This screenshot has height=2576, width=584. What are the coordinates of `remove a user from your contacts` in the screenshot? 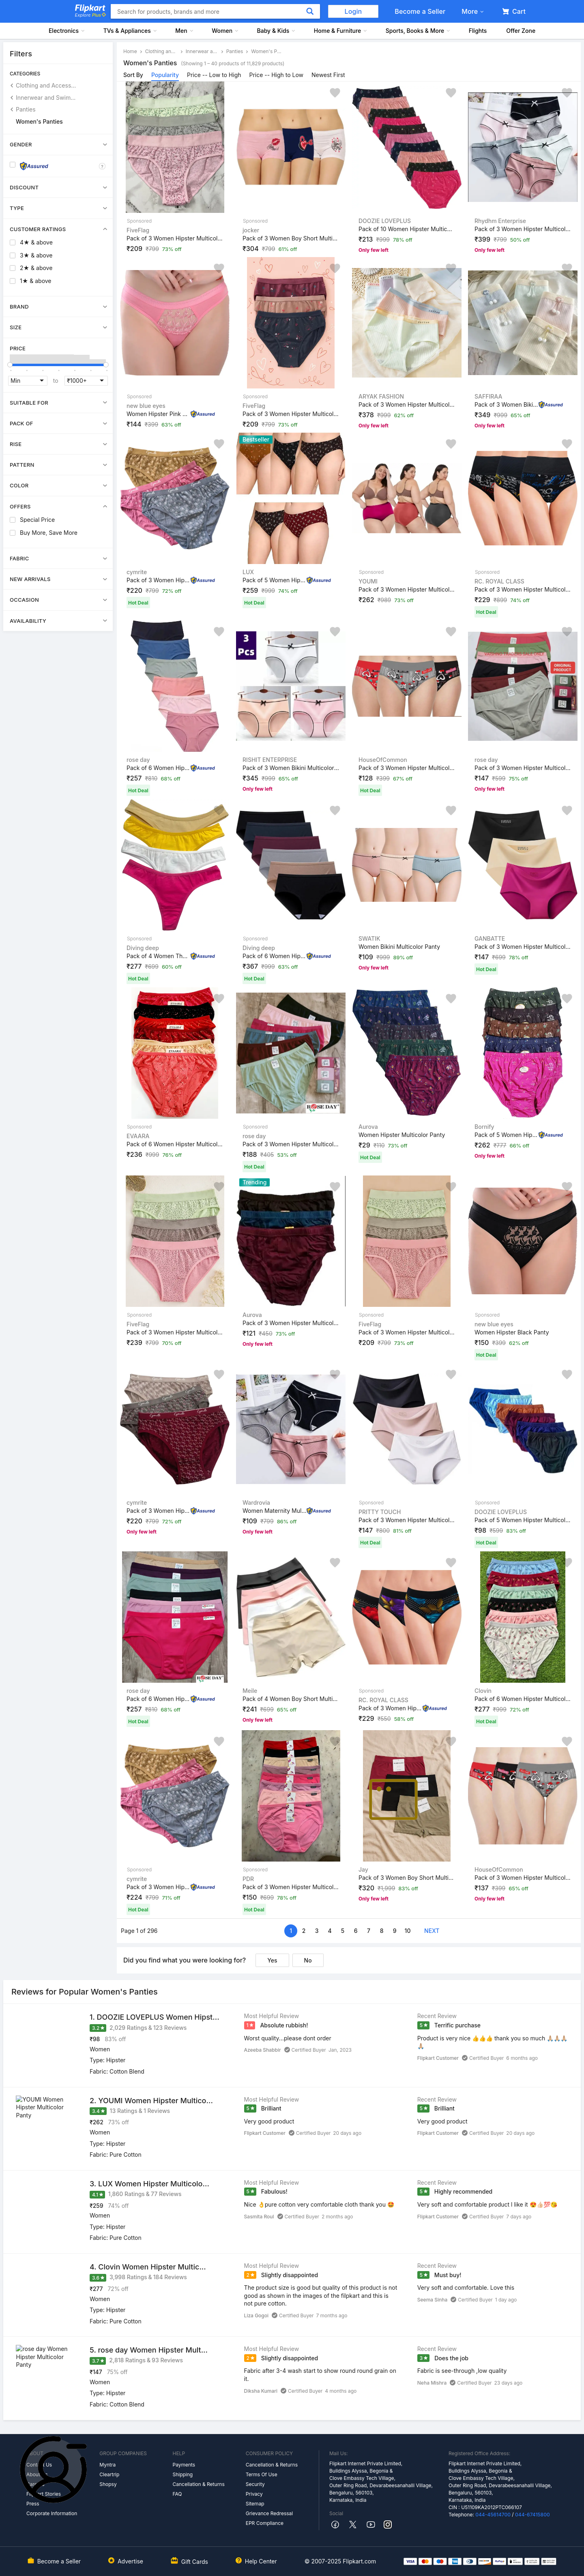 It's located at (53, 2469).